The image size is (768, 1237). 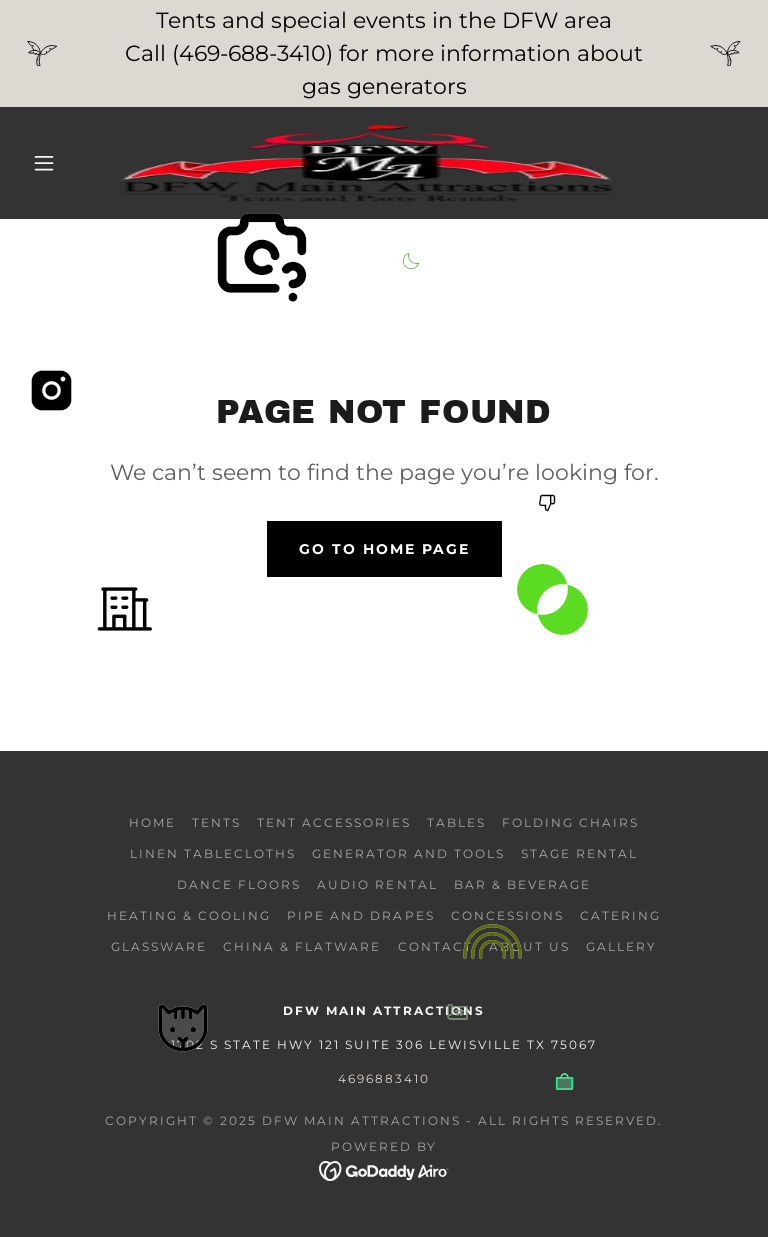 I want to click on view your shopping bag, so click(x=564, y=1082).